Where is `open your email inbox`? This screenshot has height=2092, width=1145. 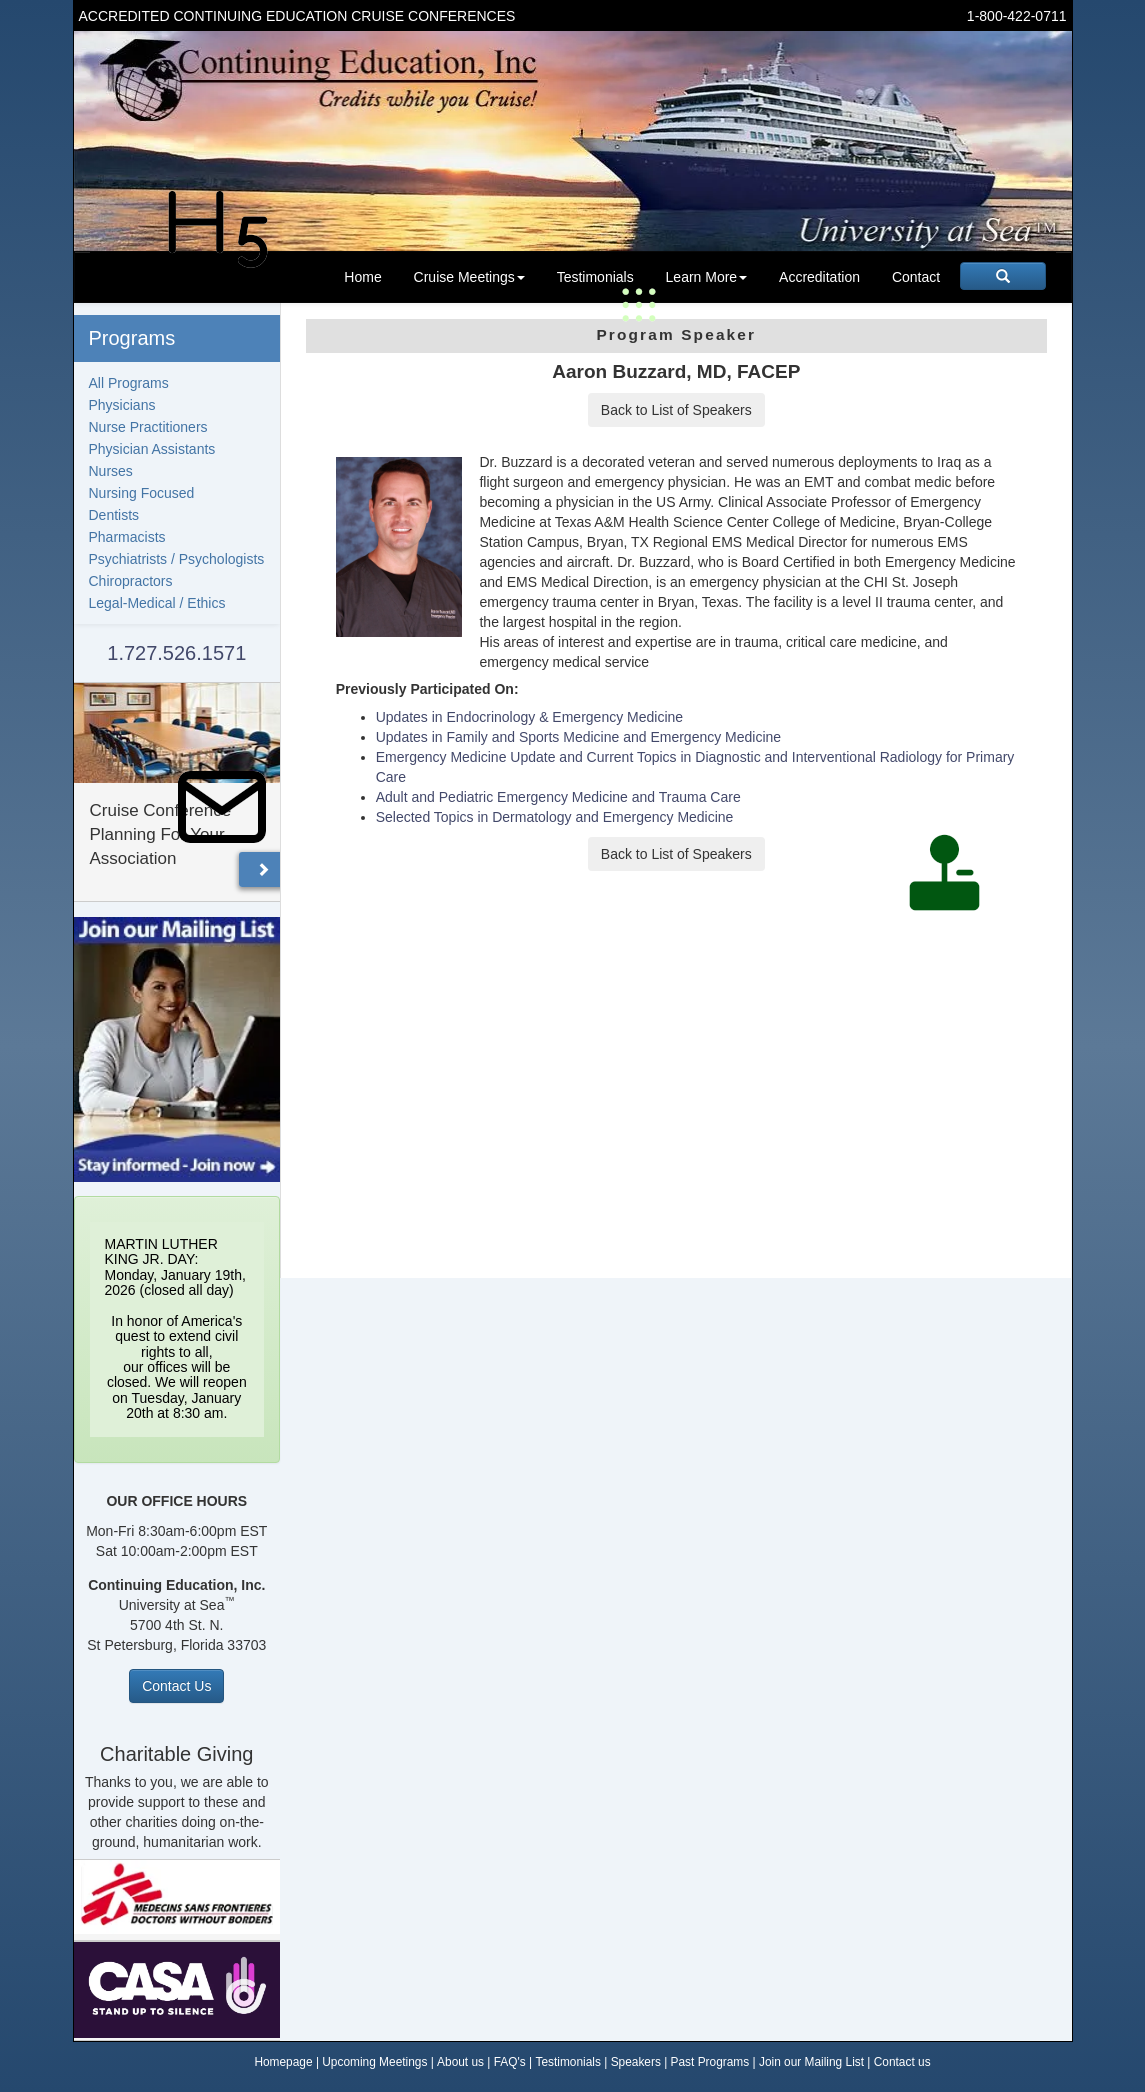
open your email inbox is located at coordinates (222, 807).